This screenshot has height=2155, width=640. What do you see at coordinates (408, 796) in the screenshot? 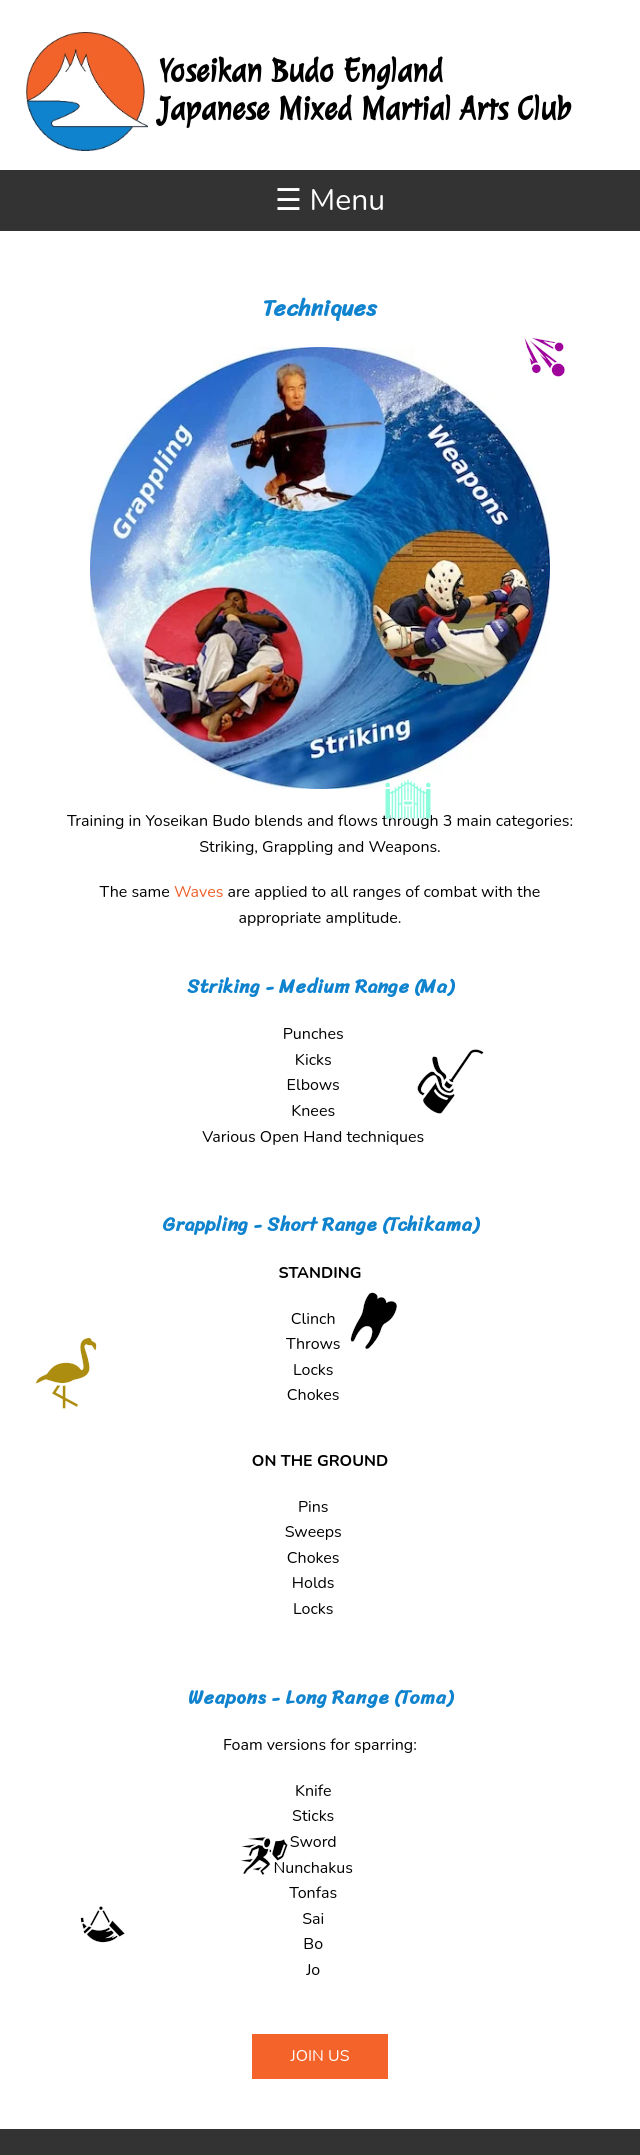
I see `enter a gated area or level` at bounding box center [408, 796].